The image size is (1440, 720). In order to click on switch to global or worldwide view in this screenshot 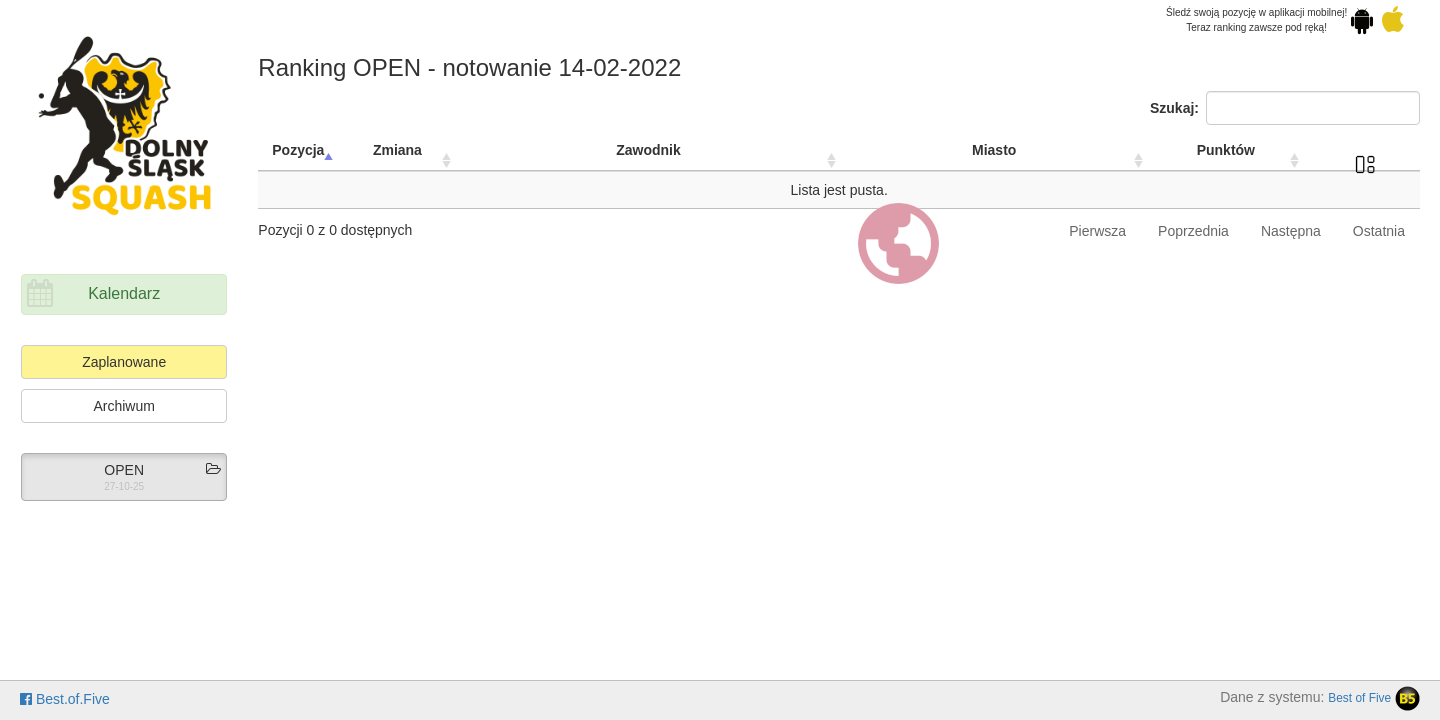, I will do `click(898, 243)`.